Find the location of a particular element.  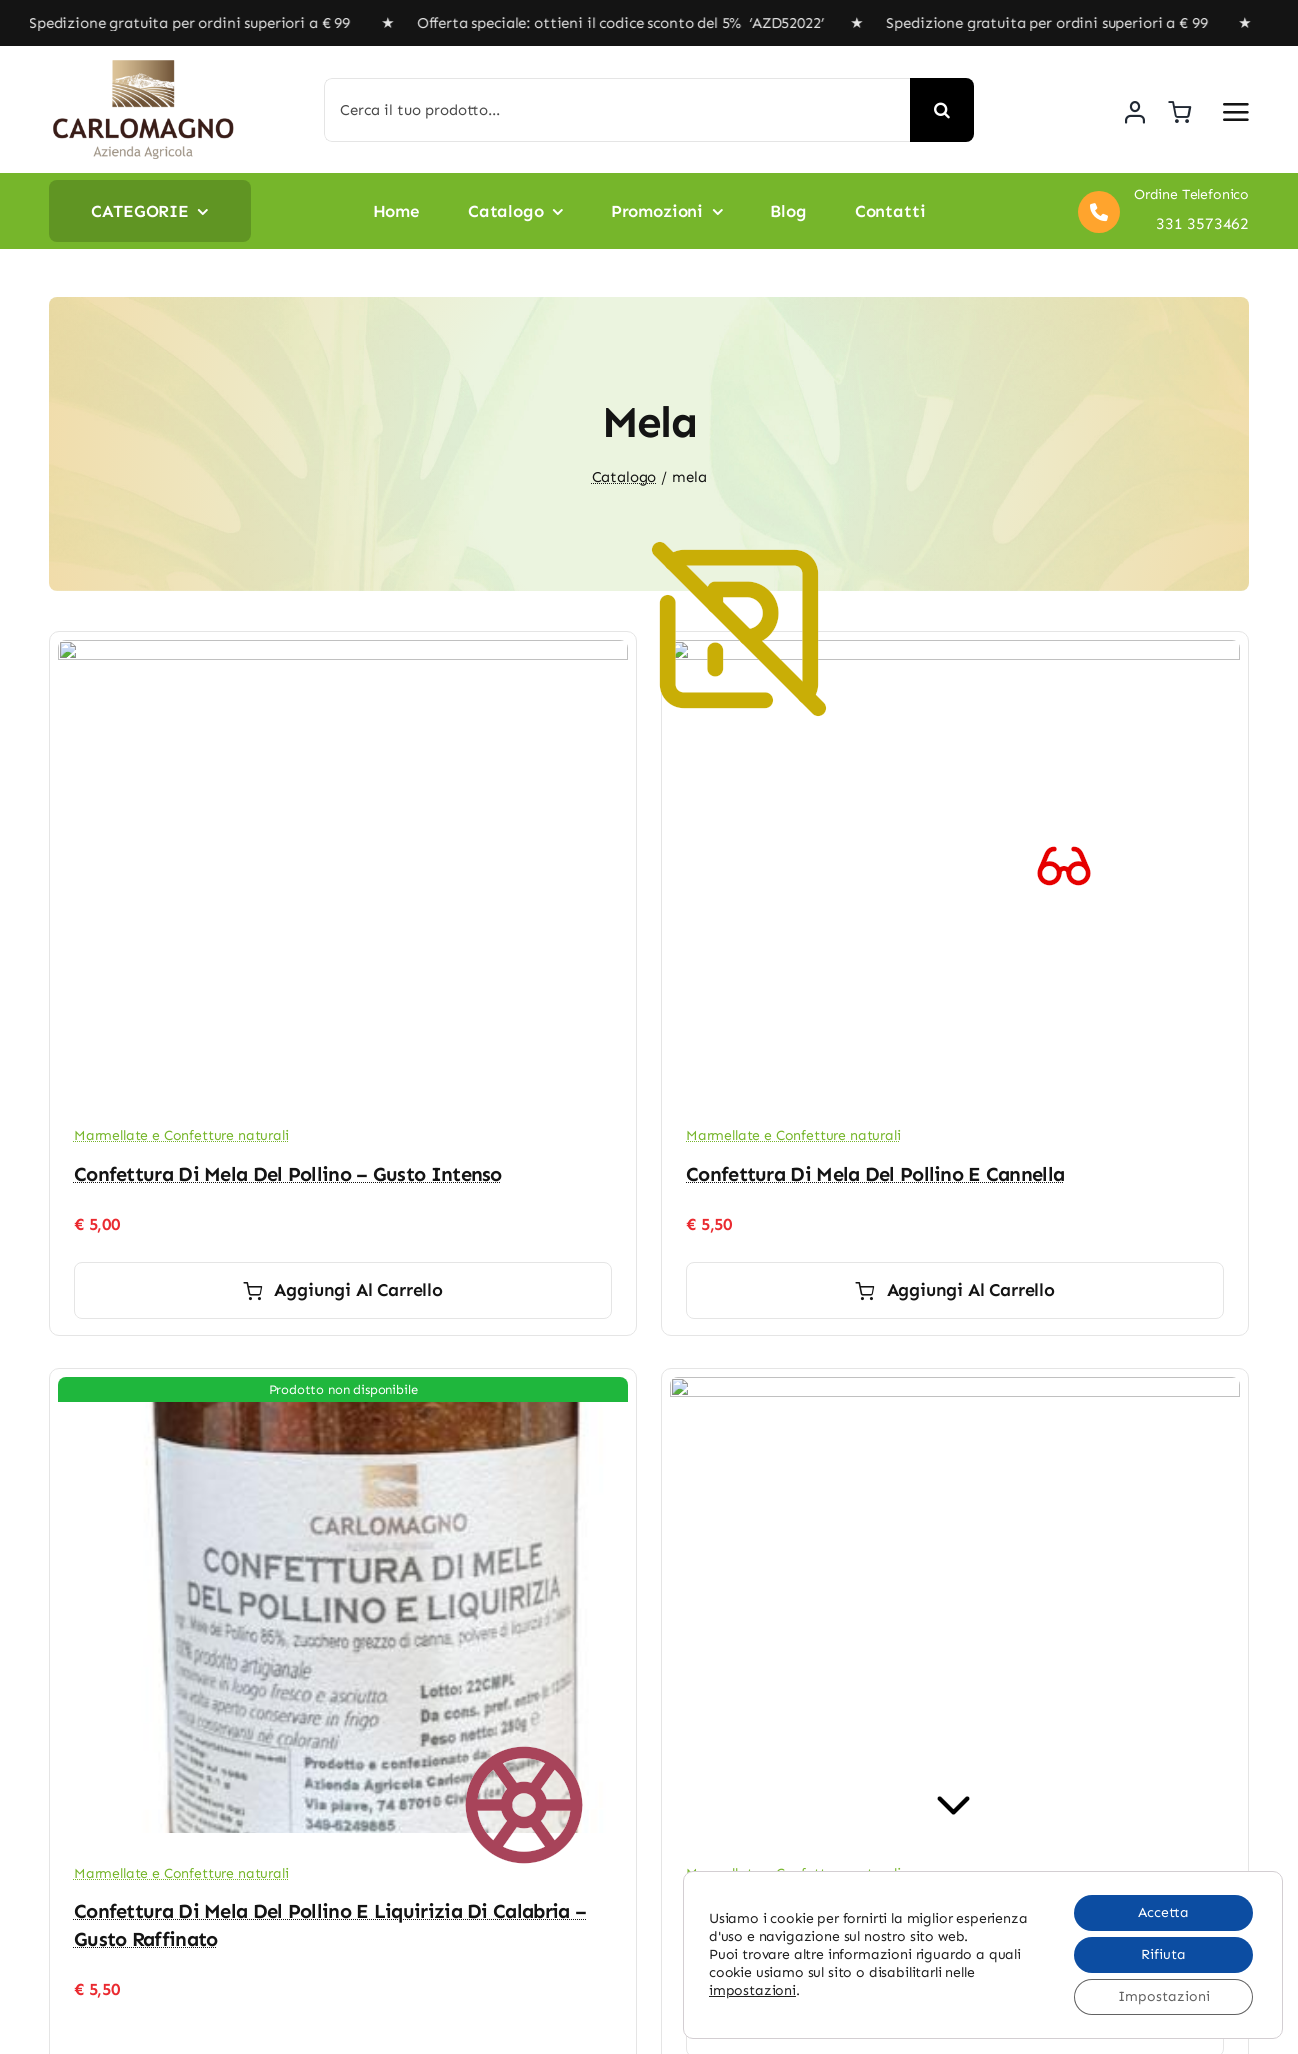

no parking available is located at coordinates (739, 629).